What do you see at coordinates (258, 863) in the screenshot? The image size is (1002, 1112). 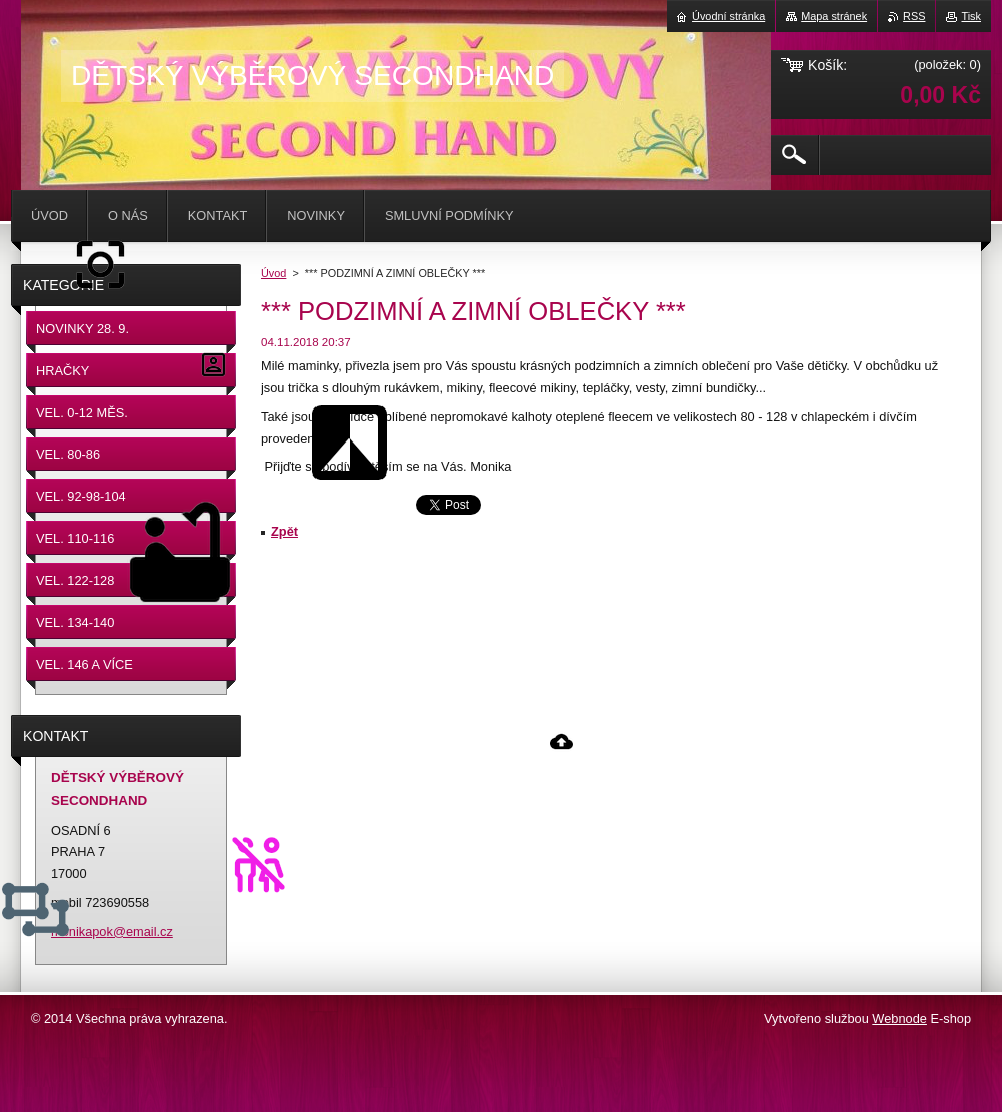 I see `disable friends or social features` at bounding box center [258, 863].